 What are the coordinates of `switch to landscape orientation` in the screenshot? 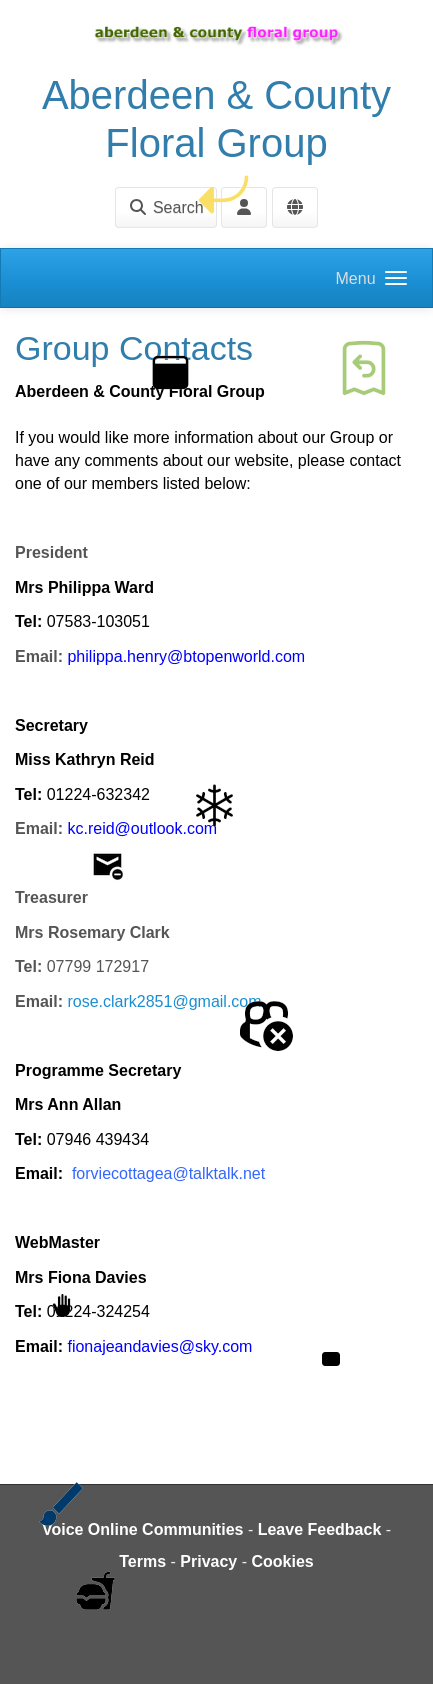 It's located at (331, 1359).